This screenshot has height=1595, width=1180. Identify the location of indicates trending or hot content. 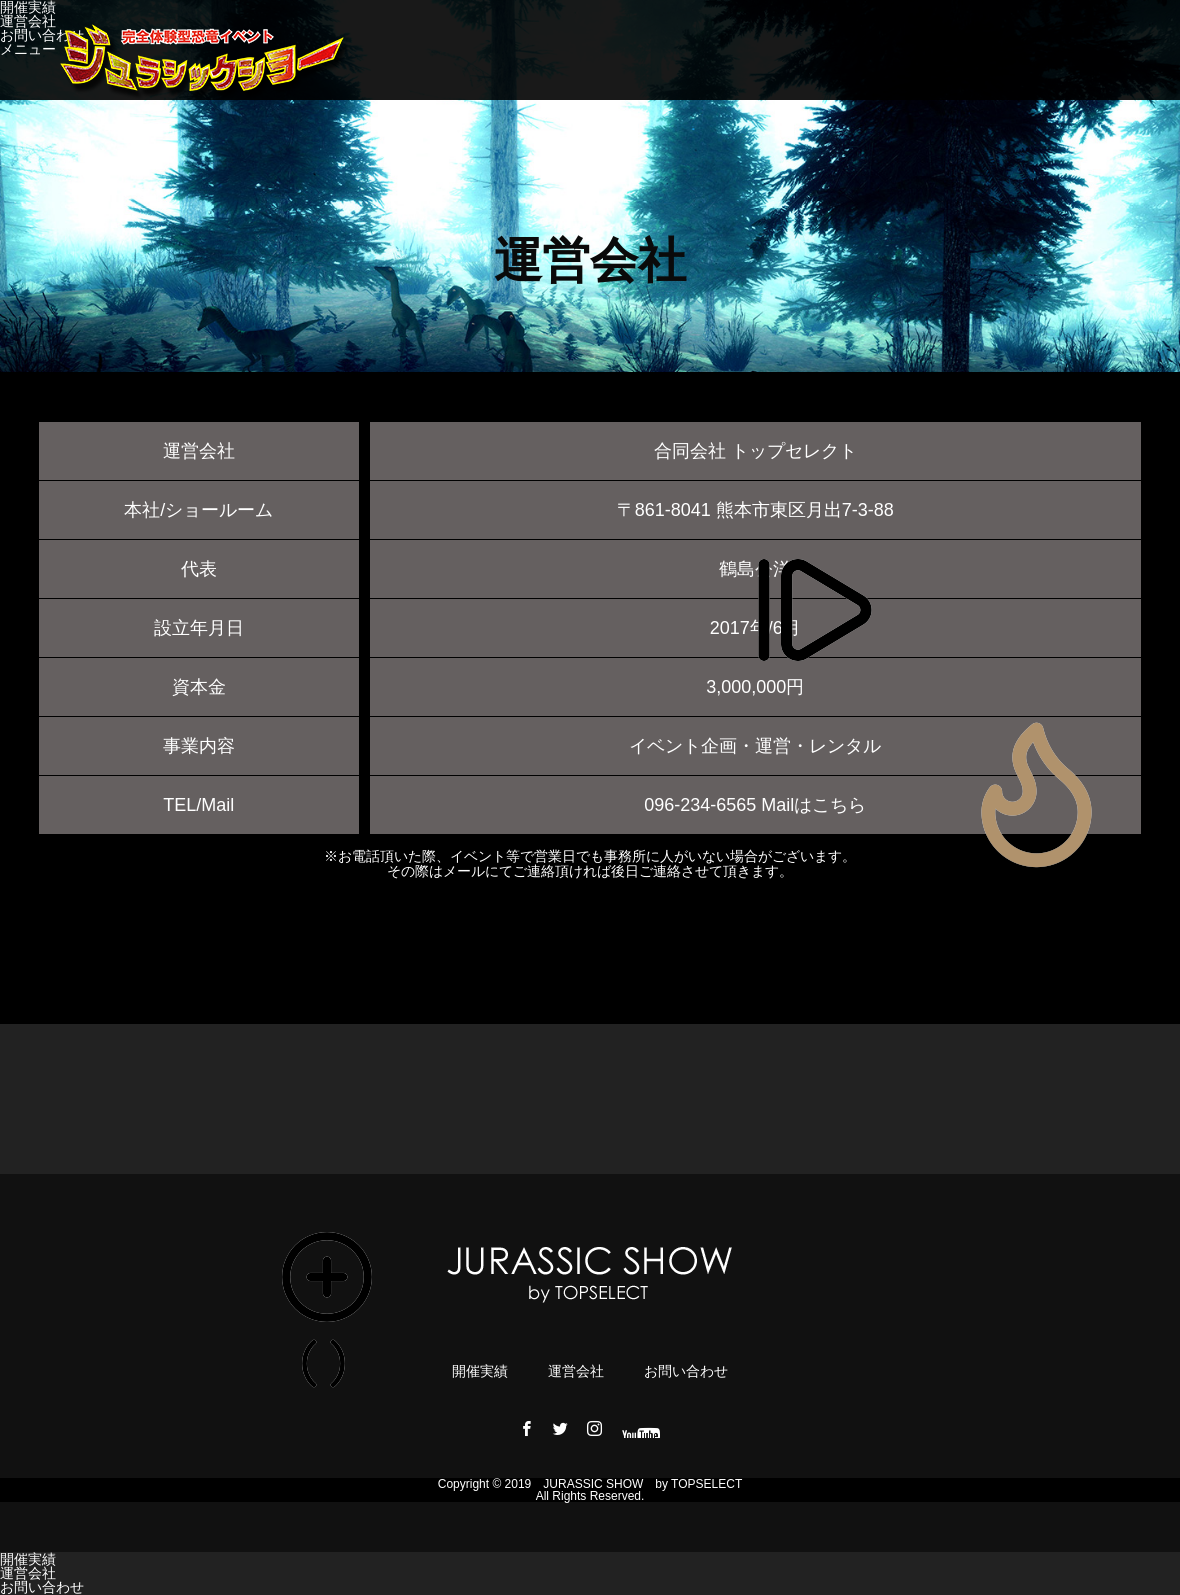
(1036, 791).